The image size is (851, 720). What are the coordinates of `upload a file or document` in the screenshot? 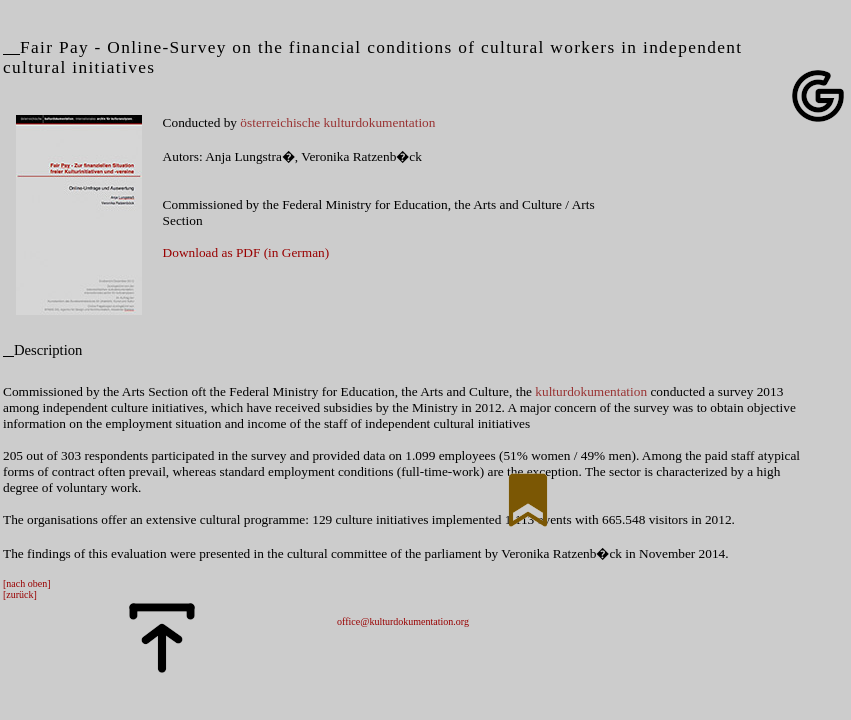 It's located at (162, 636).